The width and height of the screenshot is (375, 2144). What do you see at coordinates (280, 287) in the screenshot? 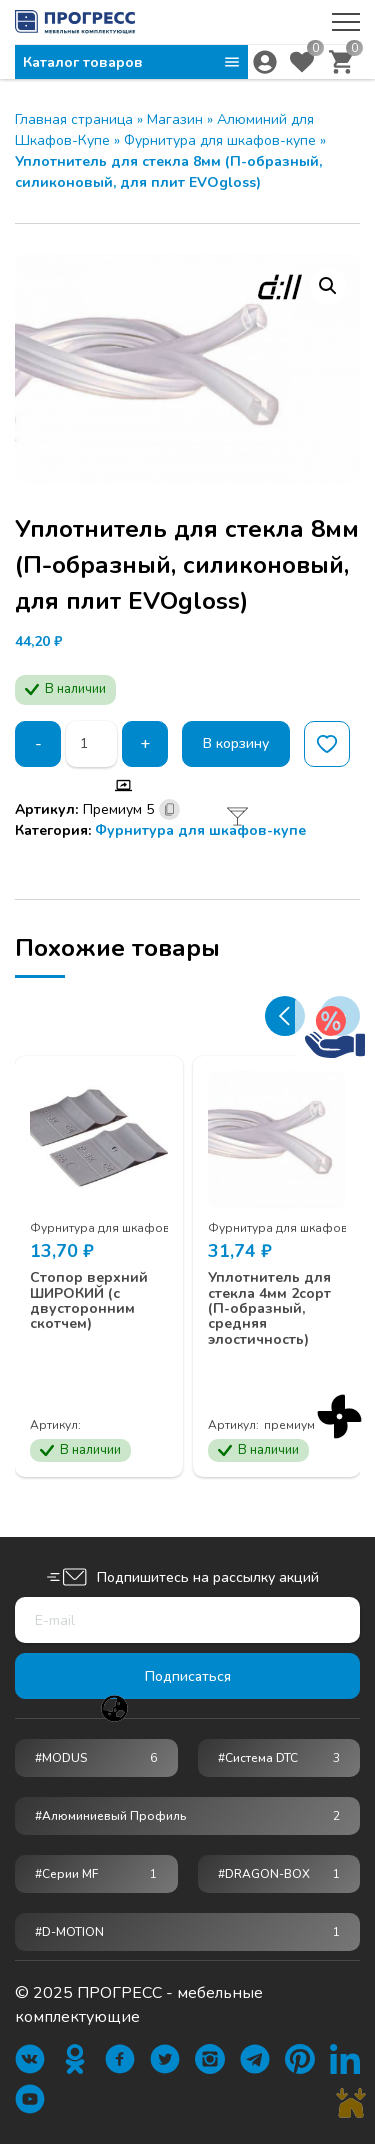
I see `cmplid brand logo` at bounding box center [280, 287].